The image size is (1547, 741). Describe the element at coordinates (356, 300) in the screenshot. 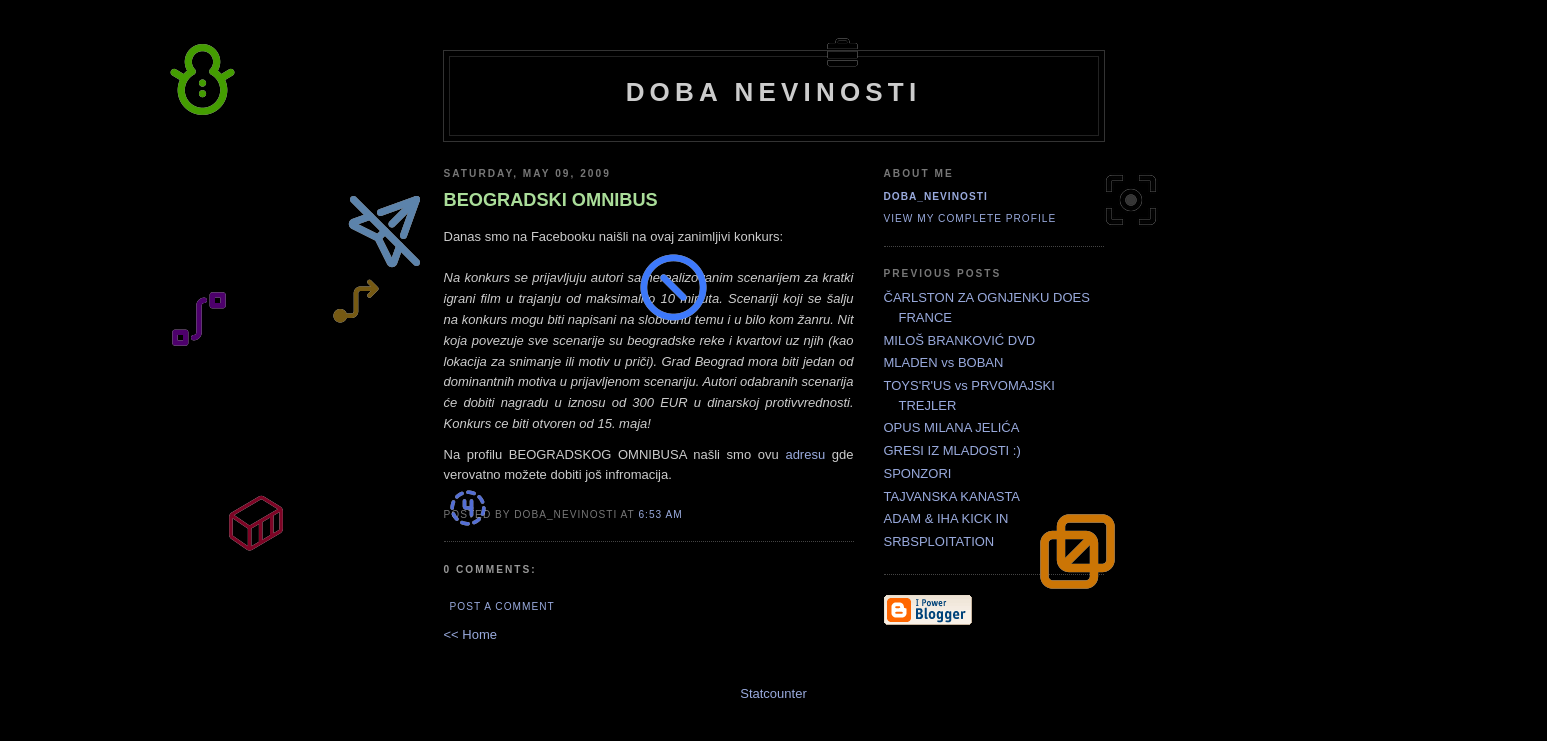

I see `follow a guided path or tutorial` at that location.